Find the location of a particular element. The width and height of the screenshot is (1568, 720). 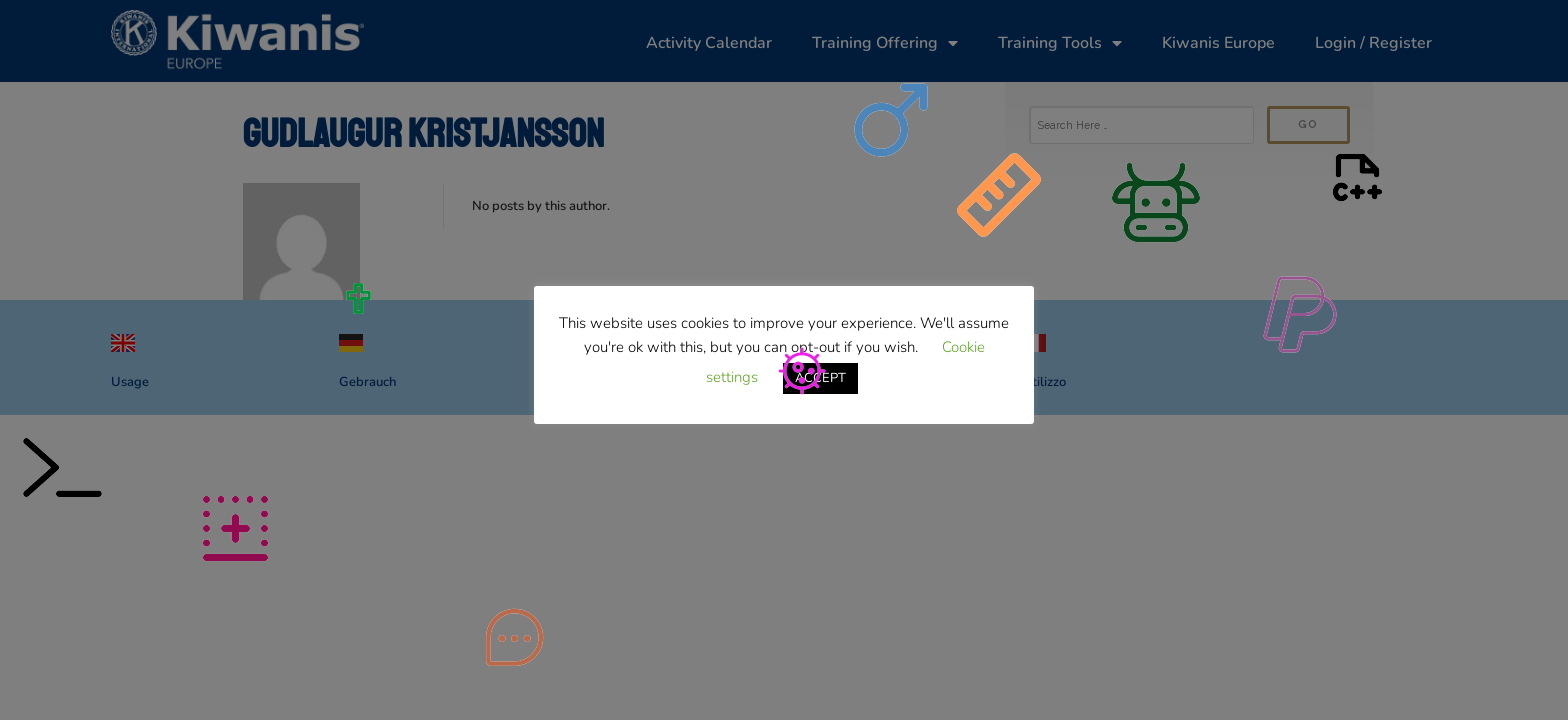

open chat or messaging is located at coordinates (513, 638).